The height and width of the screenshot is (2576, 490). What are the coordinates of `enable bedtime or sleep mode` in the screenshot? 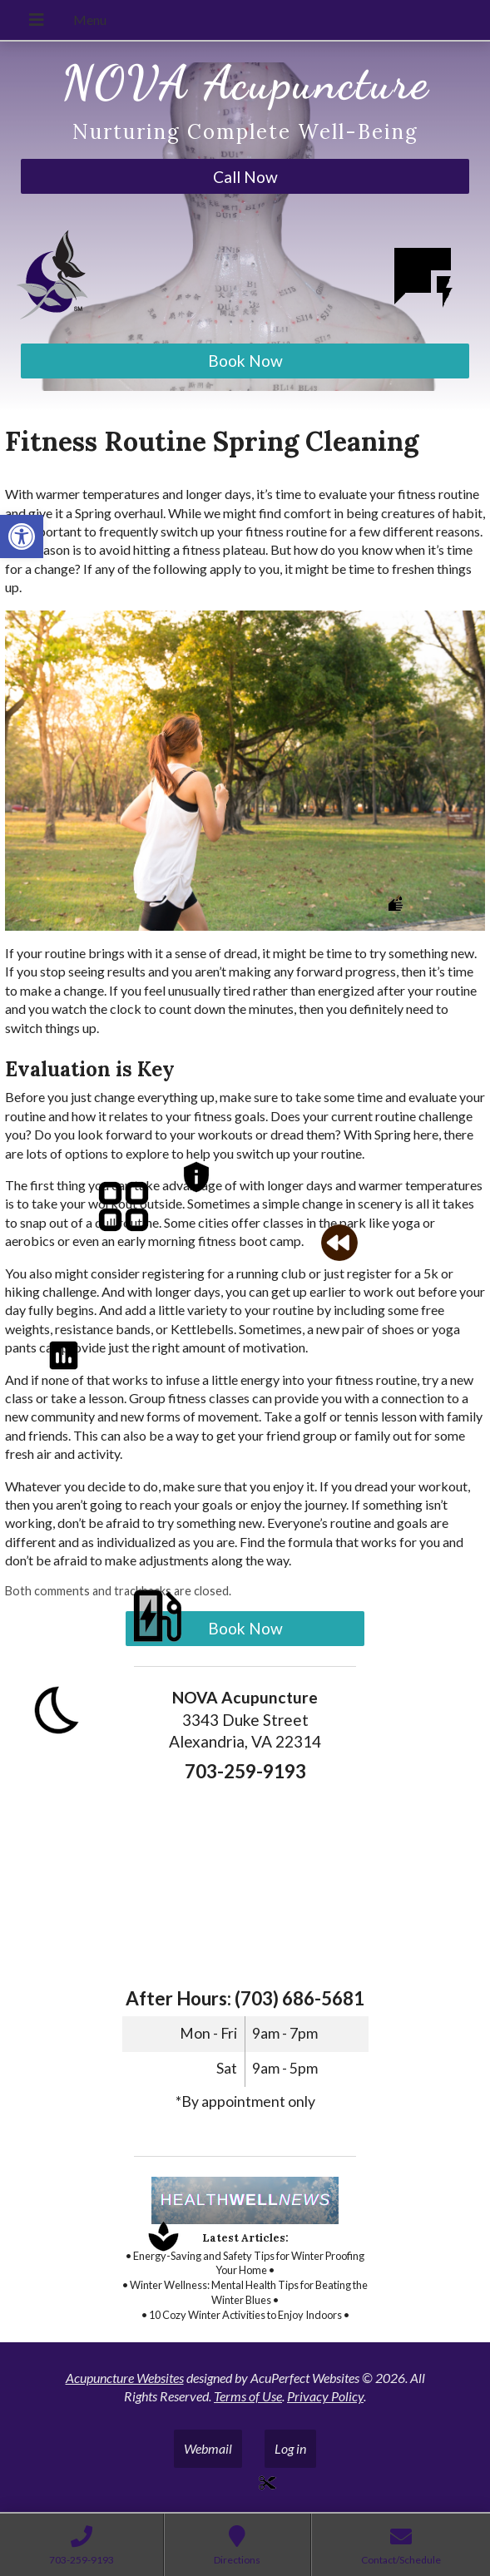 It's located at (58, 1710).